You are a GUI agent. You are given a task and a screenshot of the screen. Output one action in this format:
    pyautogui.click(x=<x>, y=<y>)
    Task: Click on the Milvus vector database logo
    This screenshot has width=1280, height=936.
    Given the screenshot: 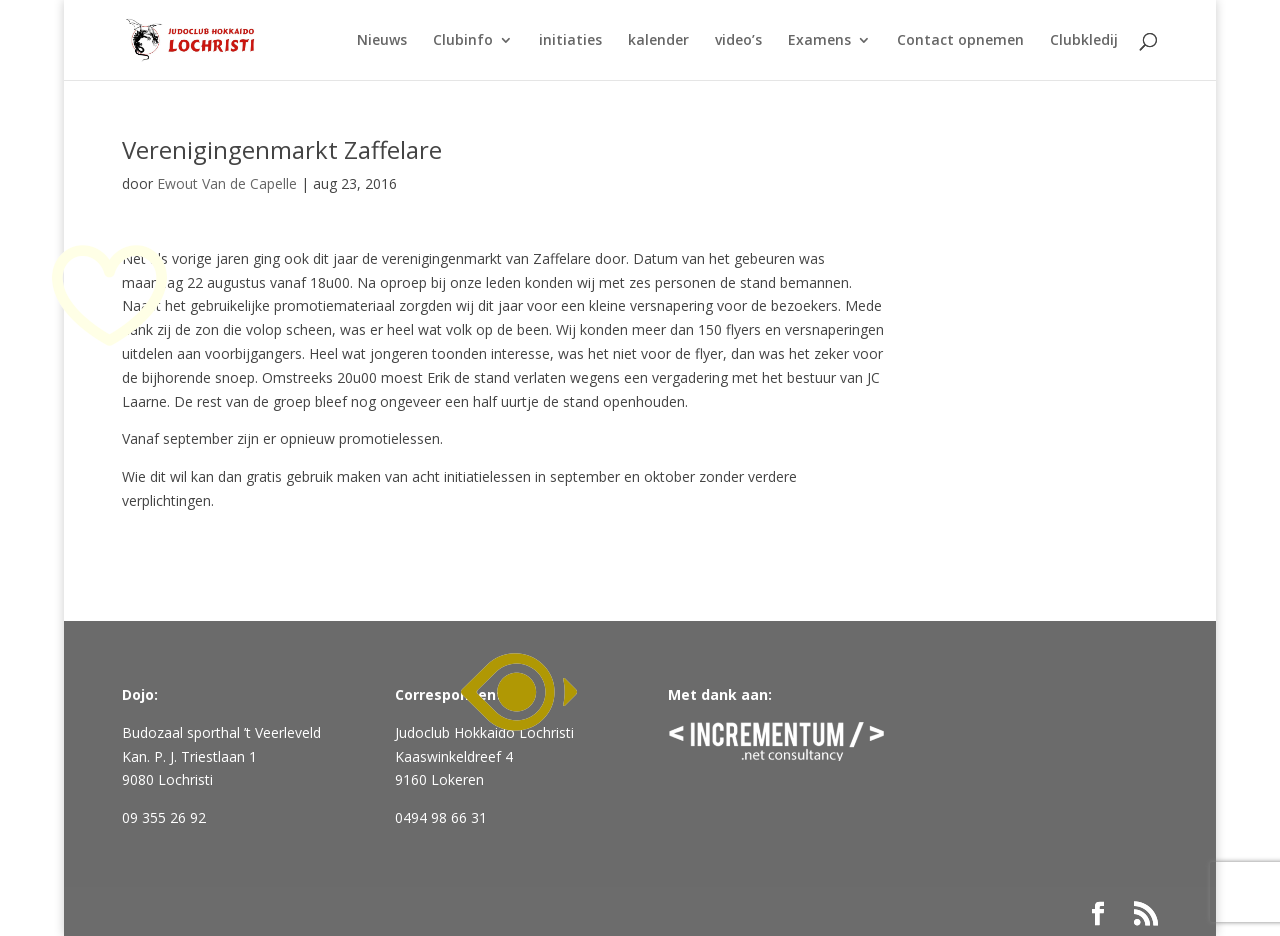 What is the action you would take?
    pyautogui.click(x=519, y=692)
    